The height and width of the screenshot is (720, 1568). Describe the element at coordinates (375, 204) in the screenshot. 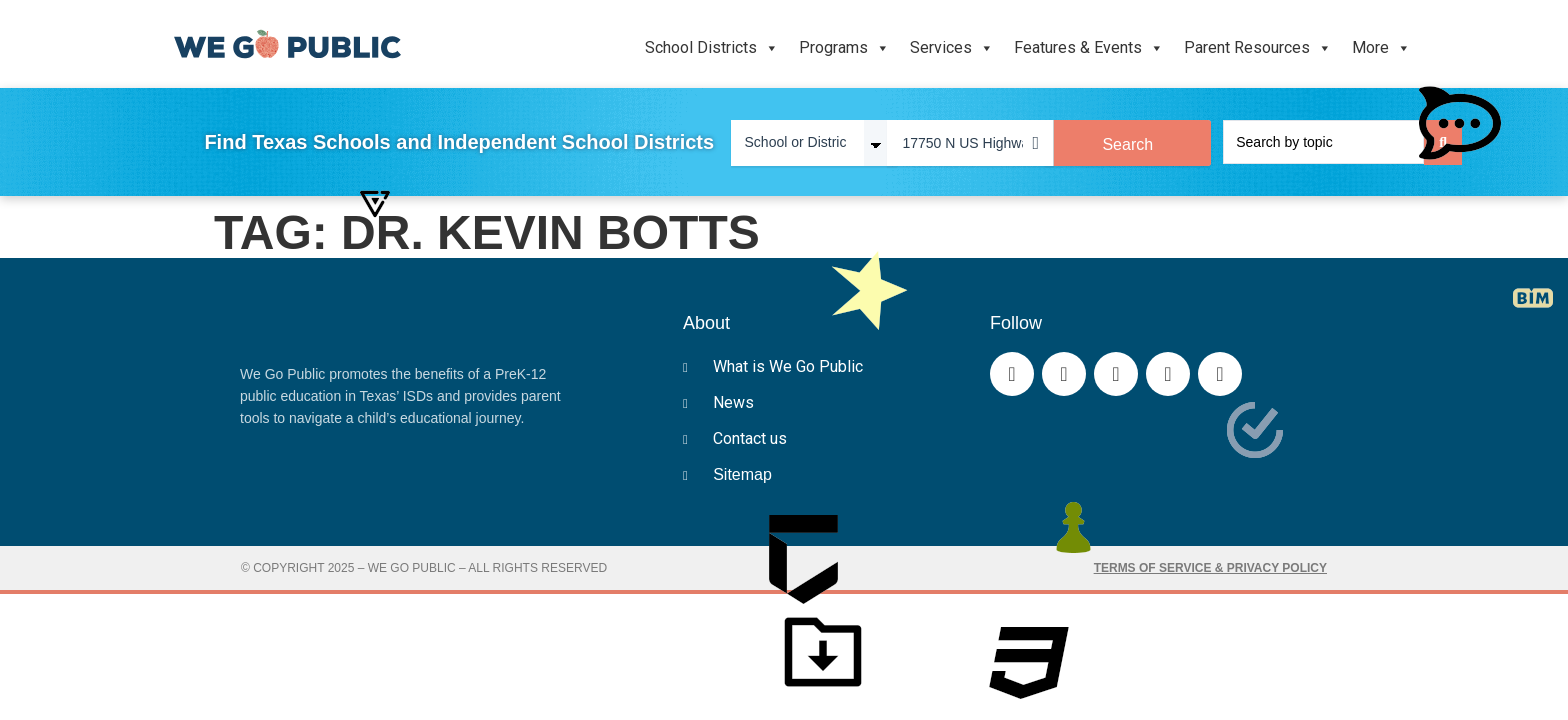

I see `navigate to AntV data visualization library` at that location.